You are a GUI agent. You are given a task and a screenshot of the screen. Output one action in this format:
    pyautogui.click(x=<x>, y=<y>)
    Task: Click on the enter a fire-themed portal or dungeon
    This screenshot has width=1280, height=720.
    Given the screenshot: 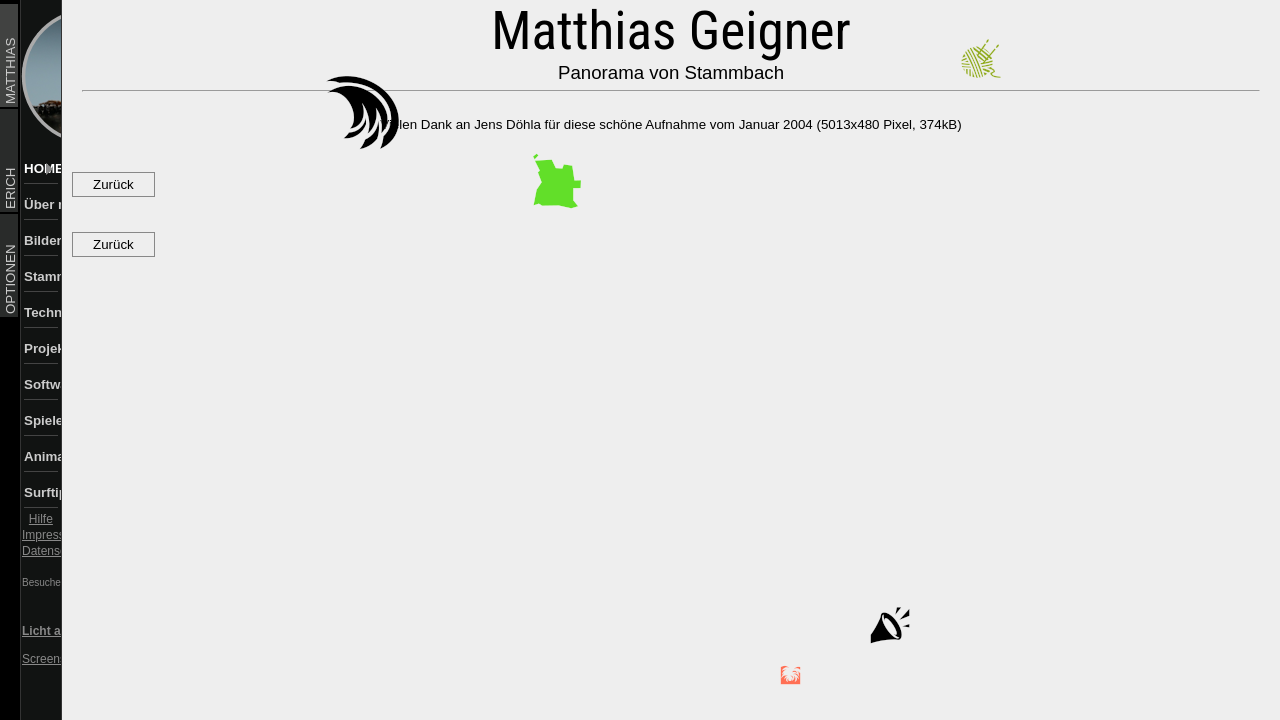 What is the action you would take?
    pyautogui.click(x=790, y=674)
    